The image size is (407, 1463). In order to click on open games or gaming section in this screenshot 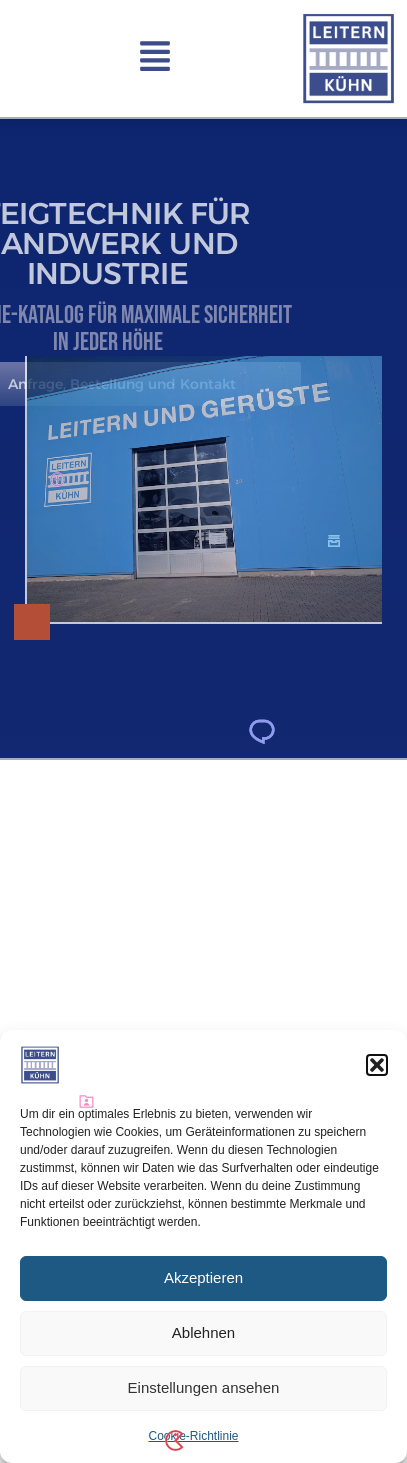, I will do `click(175, 1440)`.